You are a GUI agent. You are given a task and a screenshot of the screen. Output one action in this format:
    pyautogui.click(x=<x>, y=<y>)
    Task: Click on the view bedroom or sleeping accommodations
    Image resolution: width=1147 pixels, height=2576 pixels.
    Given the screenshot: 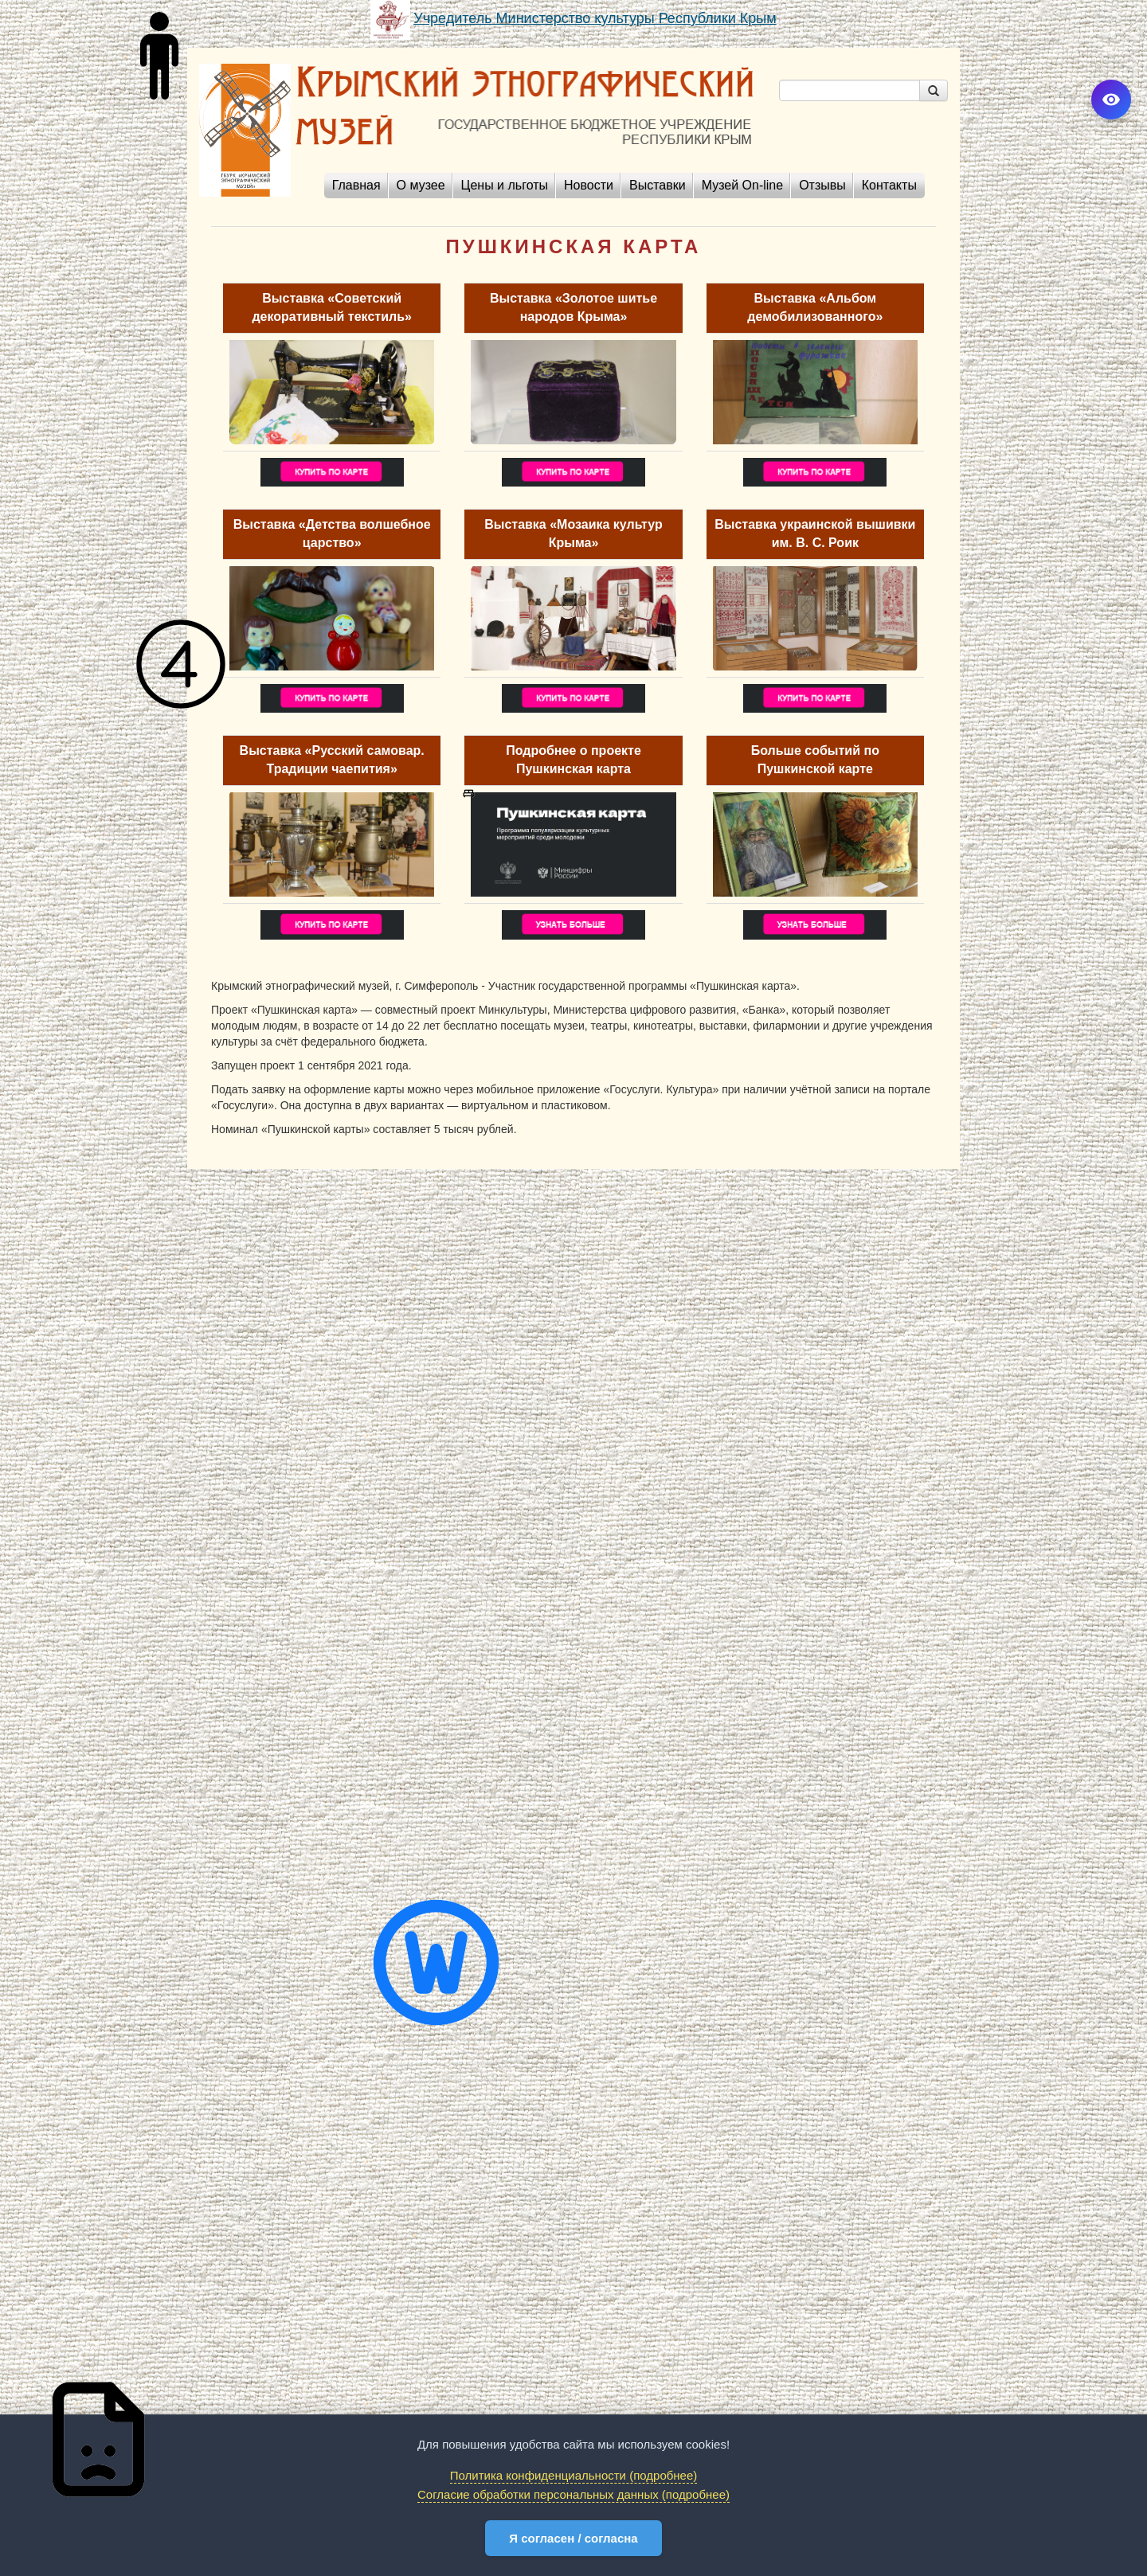 What is the action you would take?
    pyautogui.click(x=468, y=793)
    